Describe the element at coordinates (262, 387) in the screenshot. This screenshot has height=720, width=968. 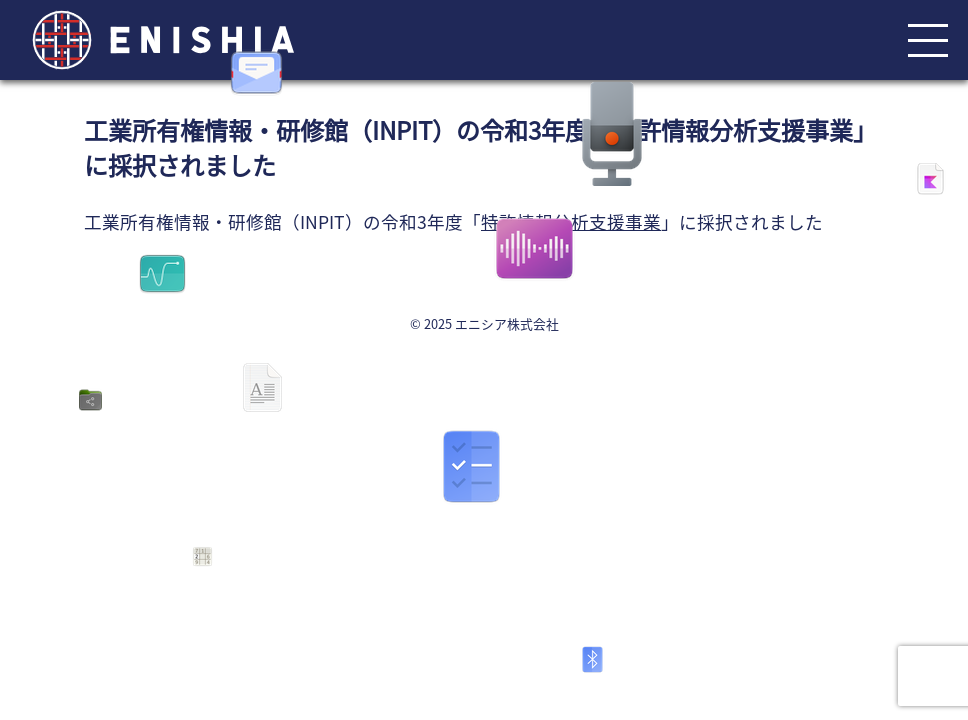
I see `a rich text or formatted document file` at that location.